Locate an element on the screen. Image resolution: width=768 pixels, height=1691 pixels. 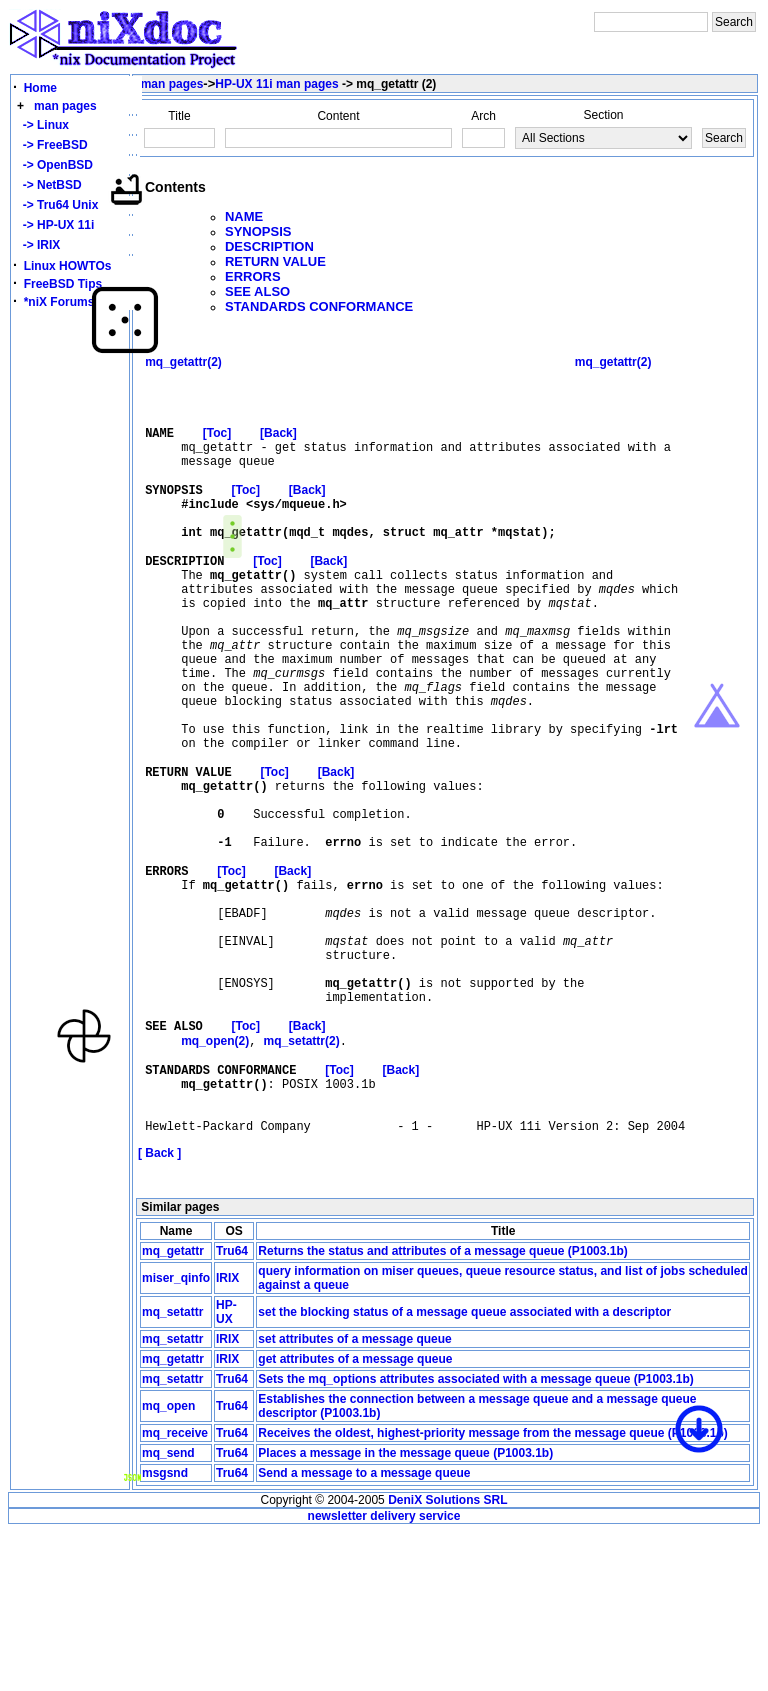
view or edit JSON data is located at coordinates (132, 1477).